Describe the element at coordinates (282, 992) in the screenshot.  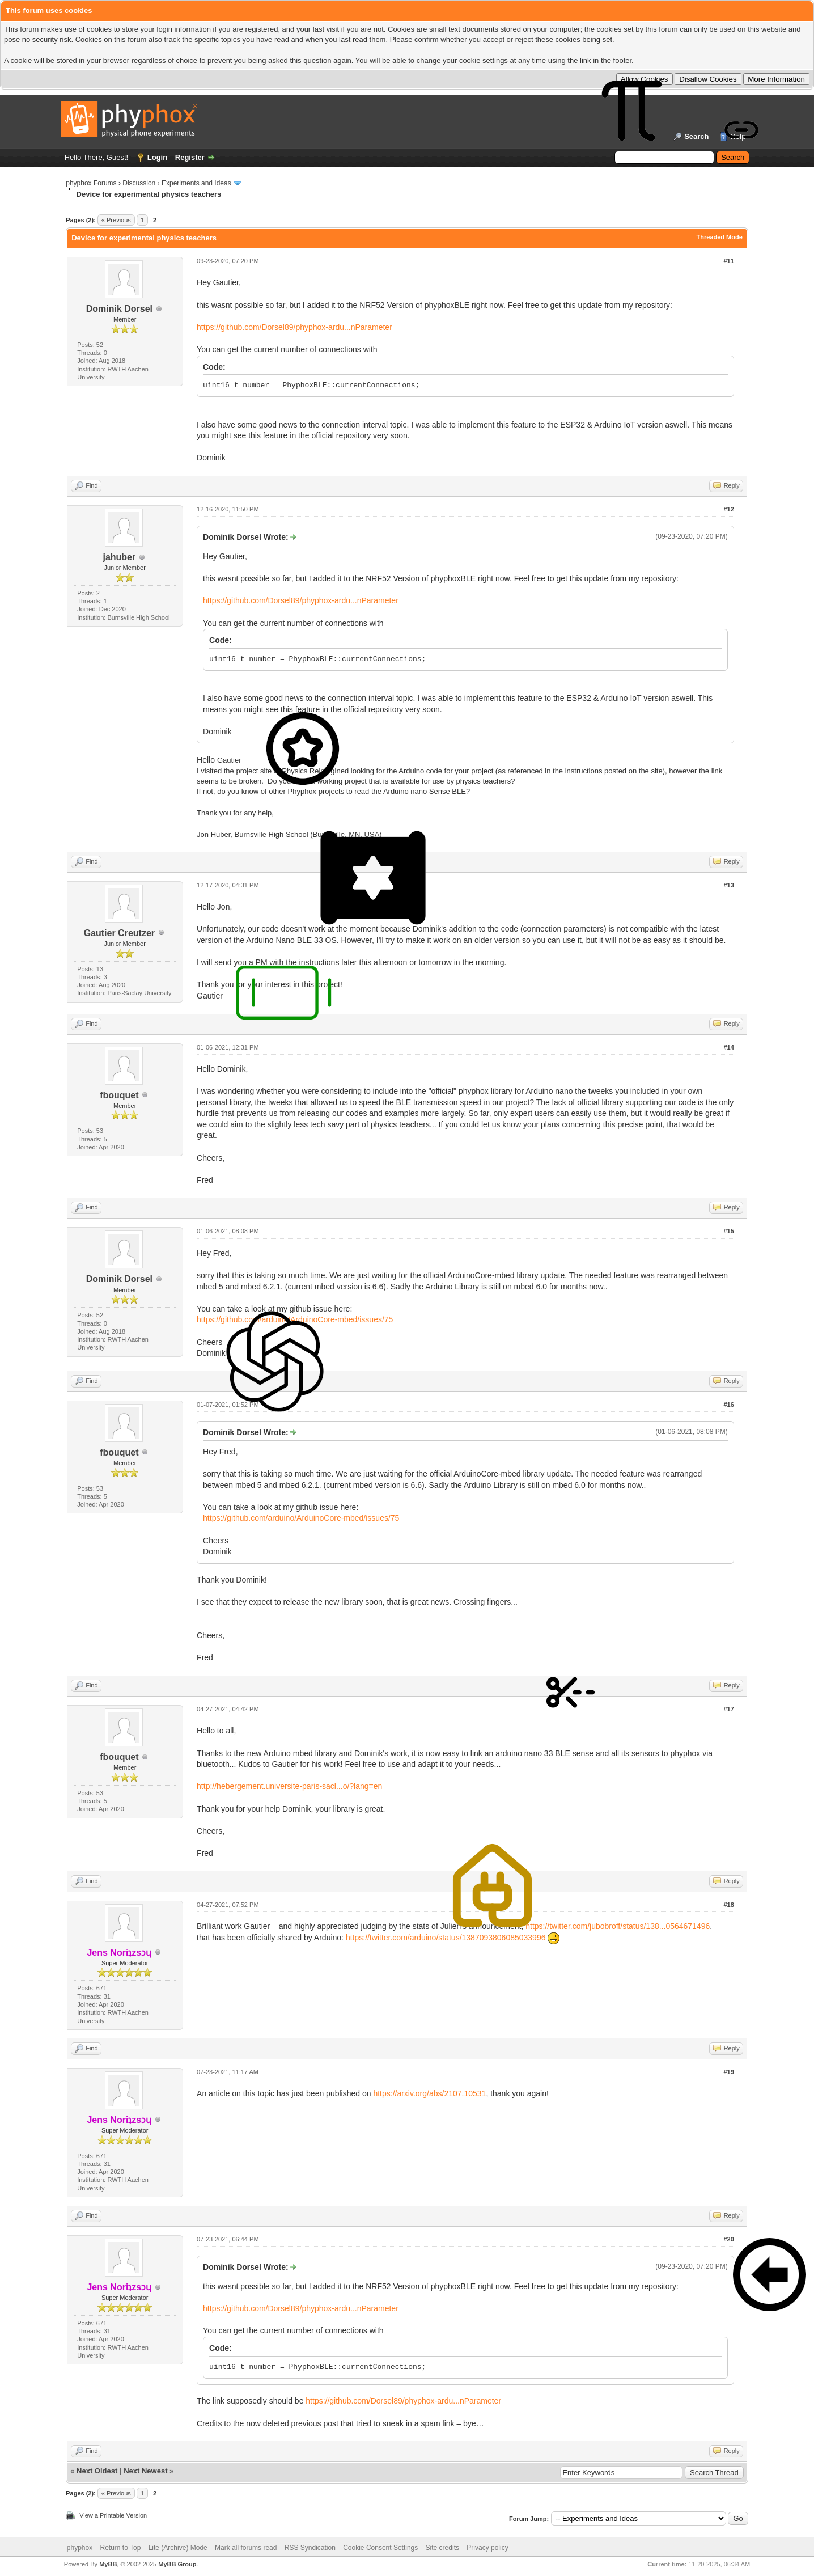
I see `indicates low battery status` at that location.